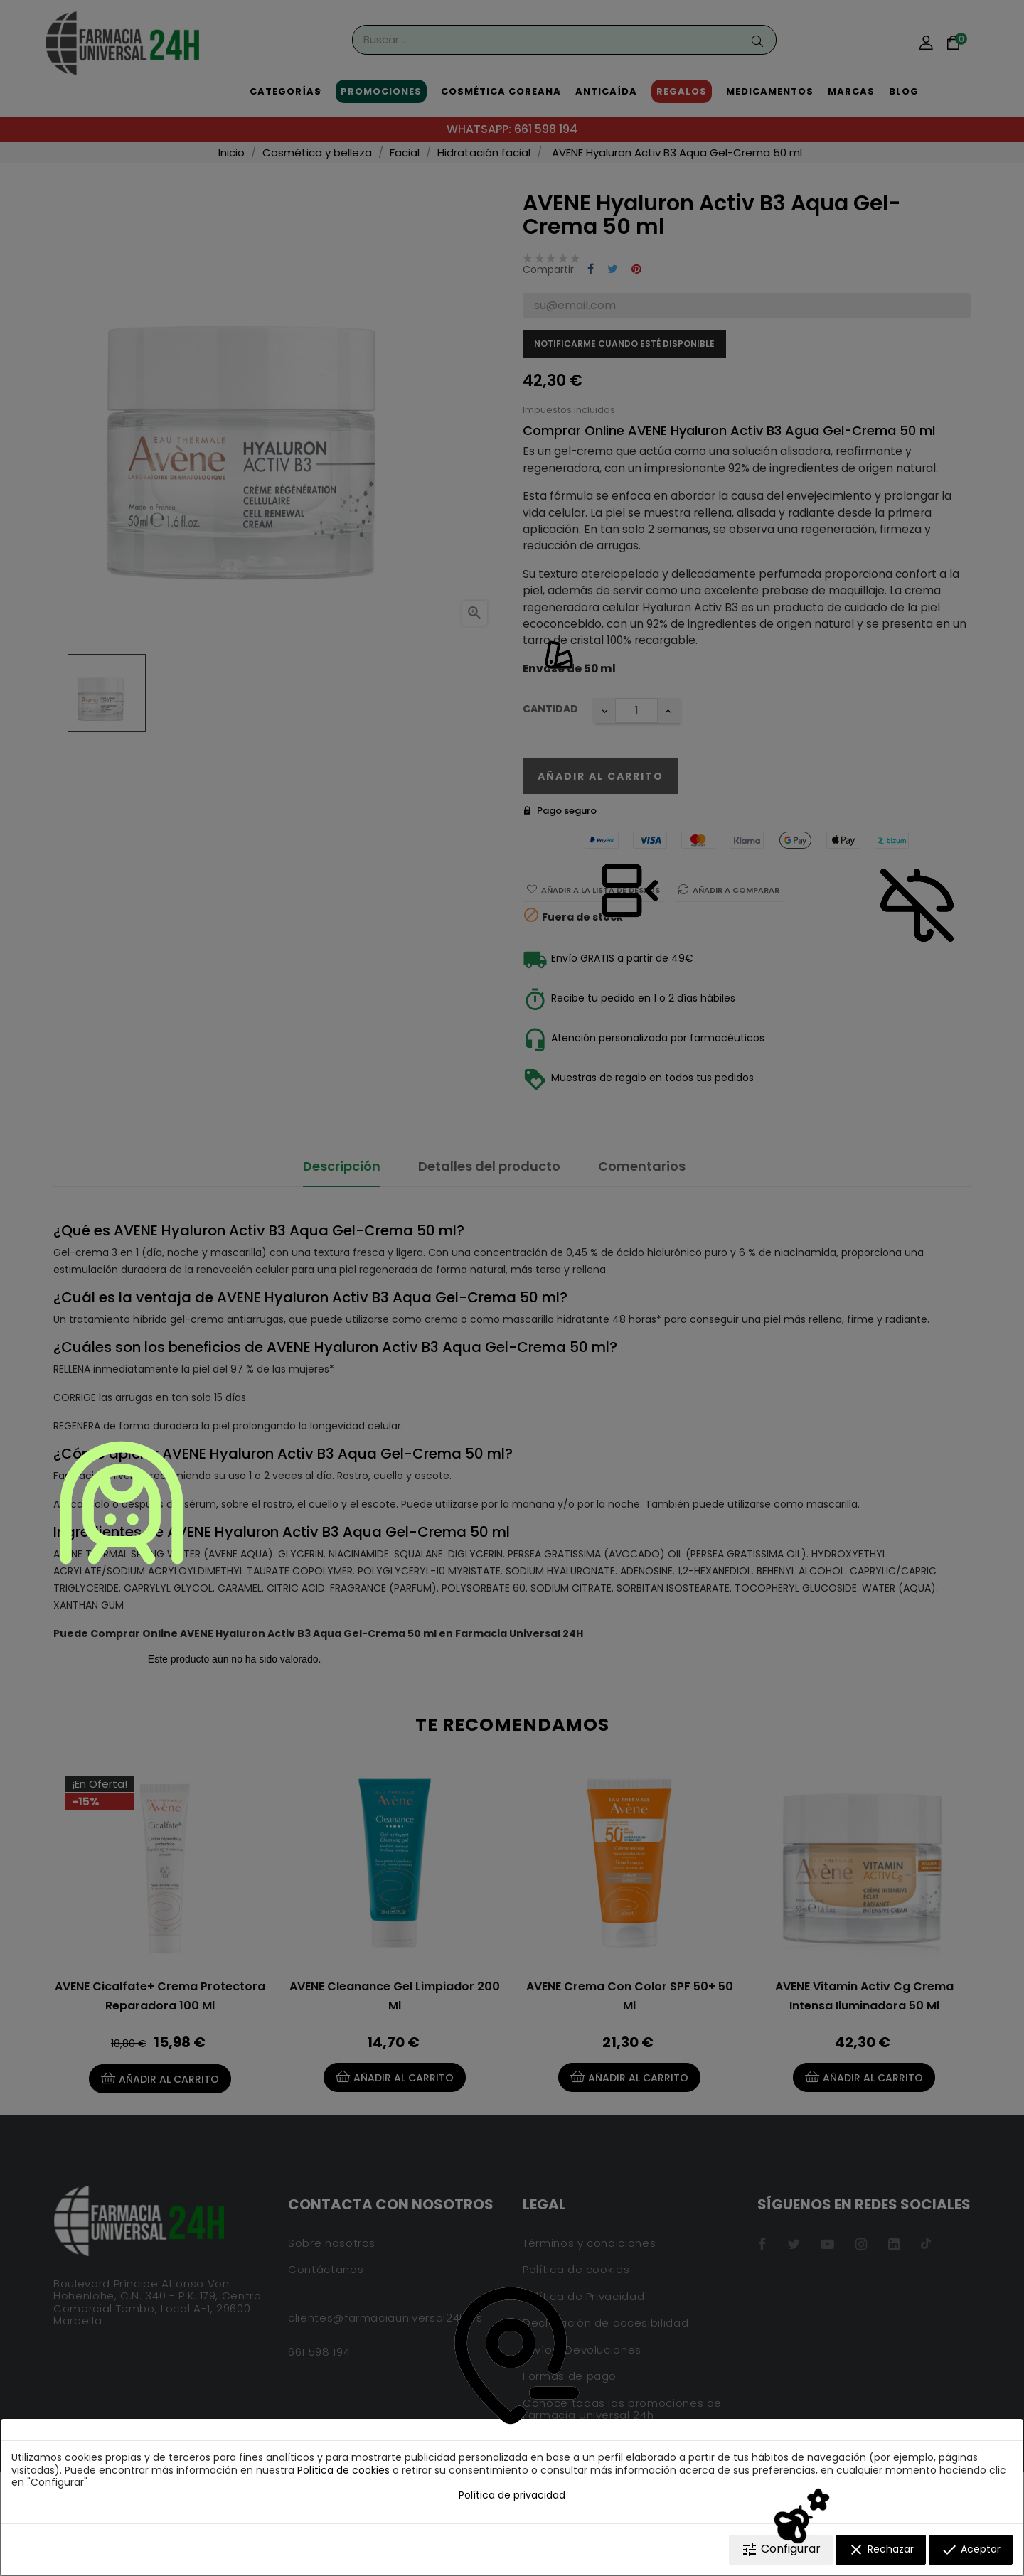 This screenshot has height=2576, width=1024. I want to click on view train or rail transit options, so click(122, 1503).